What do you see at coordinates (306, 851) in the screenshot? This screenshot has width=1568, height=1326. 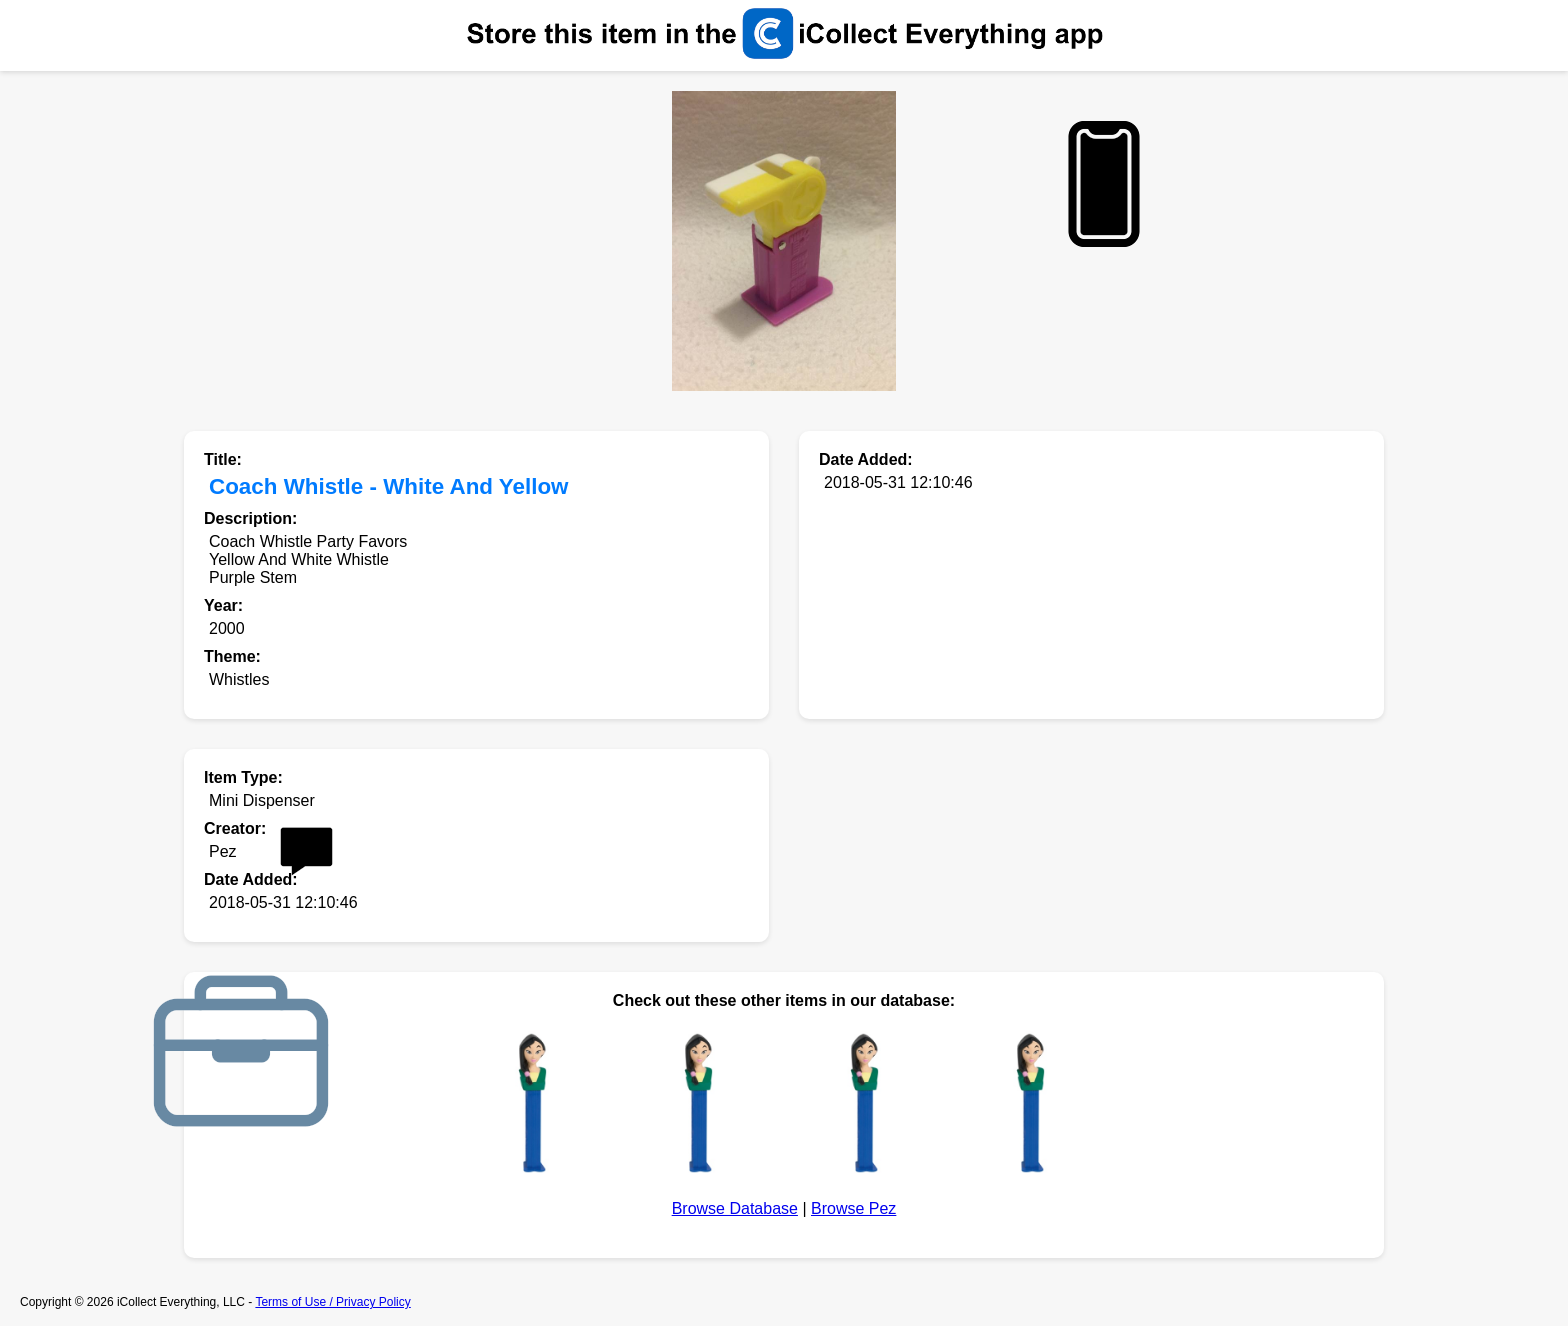 I see `open chat or messaging` at bounding box center [306, 851].